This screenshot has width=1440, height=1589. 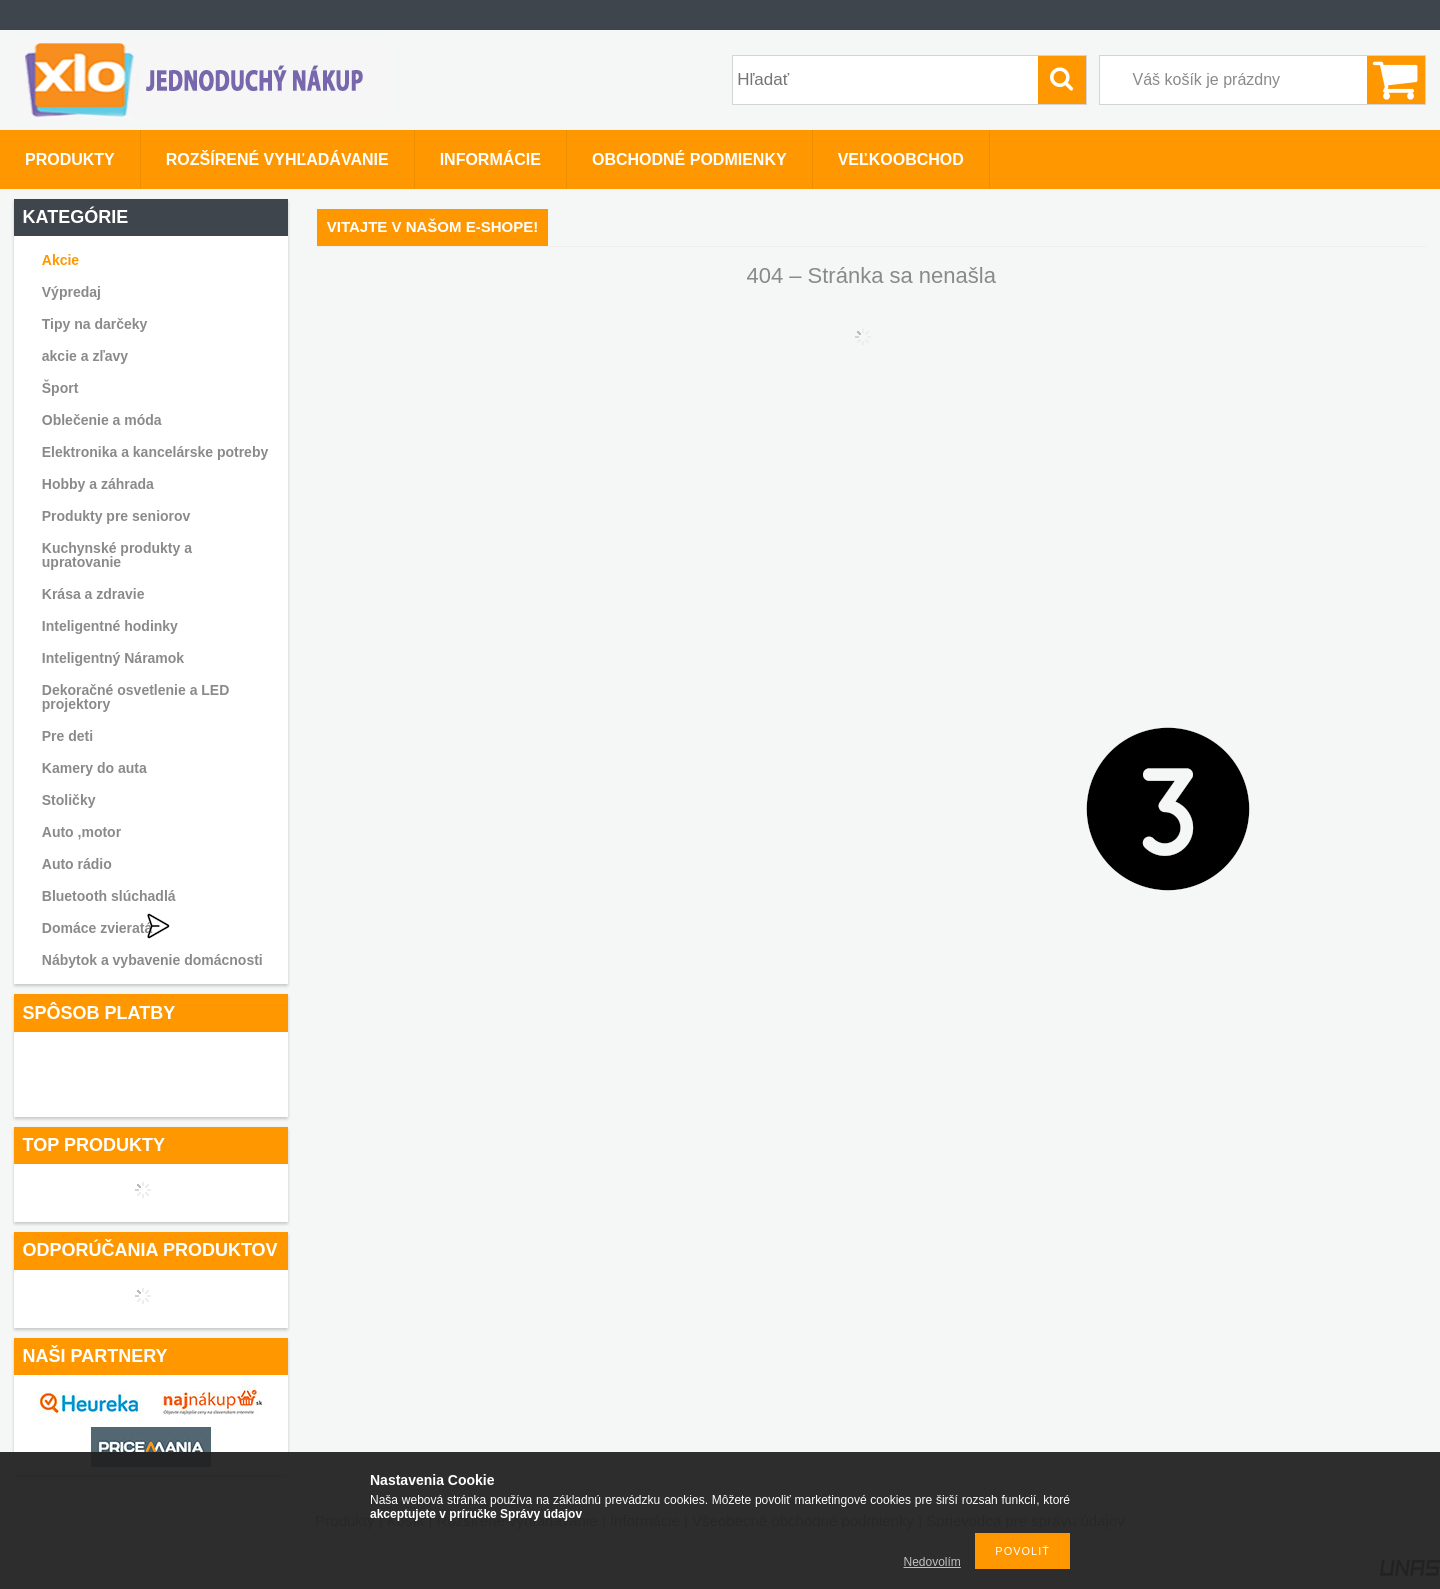 I want to click on indicates step three in a multi-step process, so click(x=1168, y=809).